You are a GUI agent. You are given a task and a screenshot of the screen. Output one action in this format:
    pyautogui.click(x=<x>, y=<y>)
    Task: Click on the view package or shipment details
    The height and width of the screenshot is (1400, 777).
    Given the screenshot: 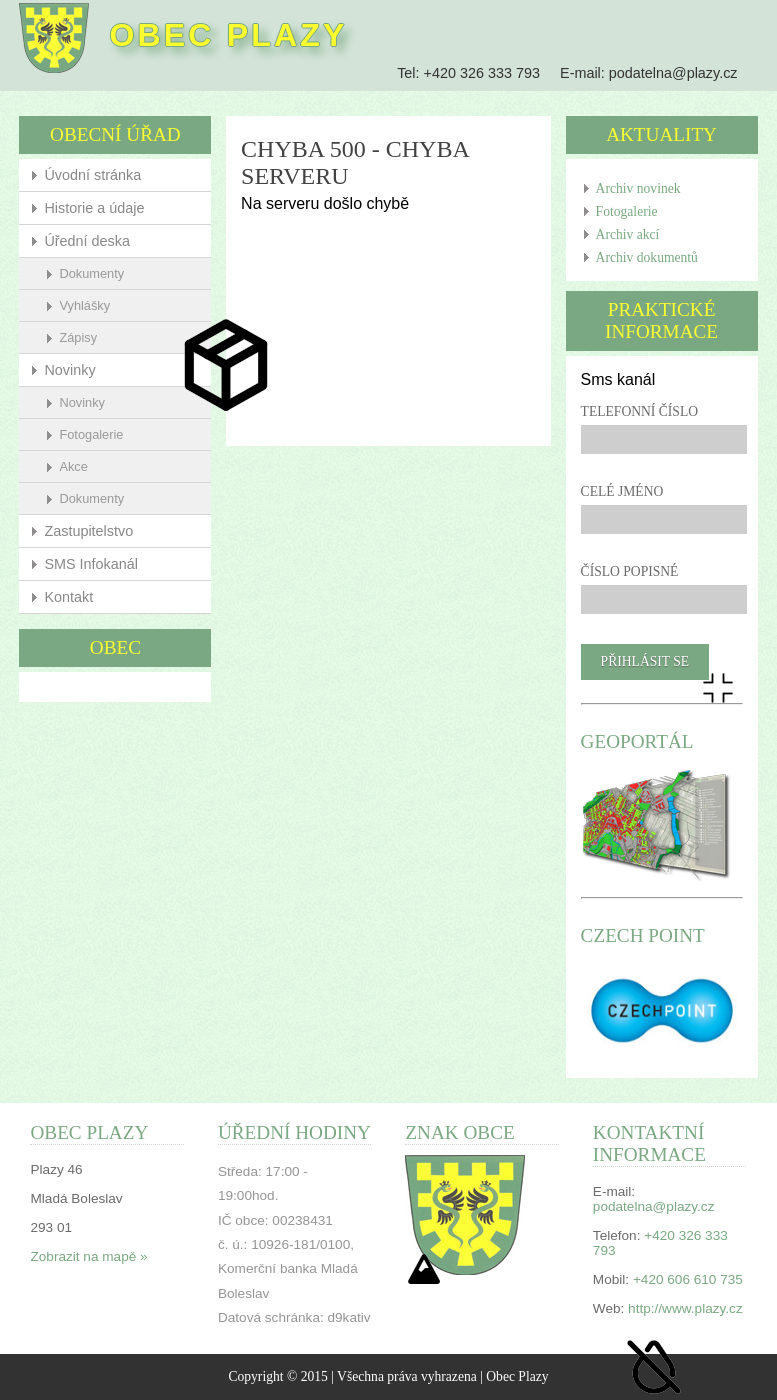 What is the action you would take?
    pyautogui.click(x=226, y=365)
    